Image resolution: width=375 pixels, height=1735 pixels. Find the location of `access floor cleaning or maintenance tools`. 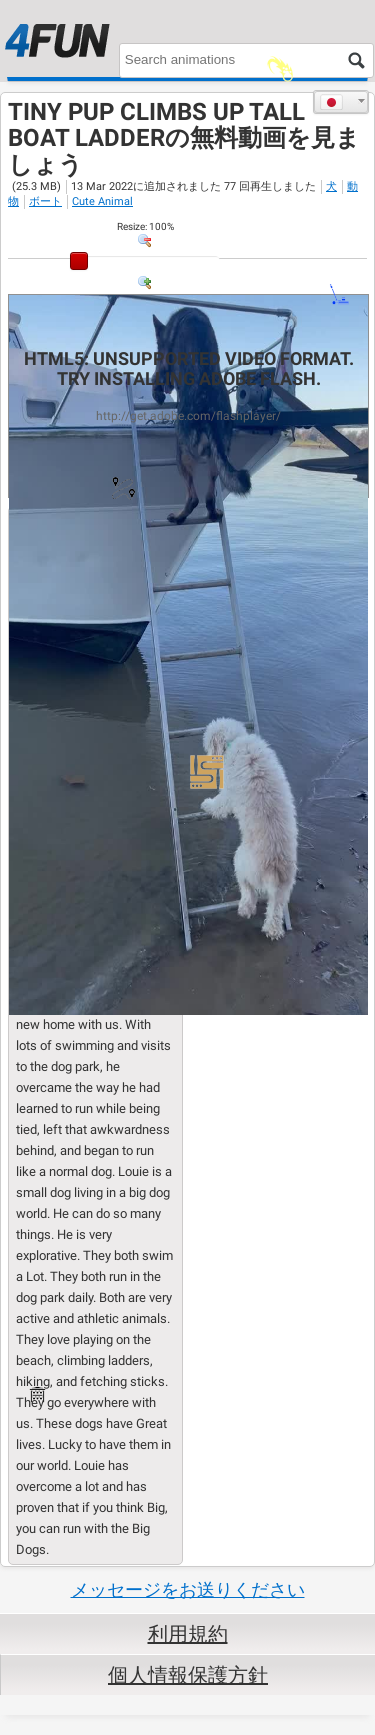

access floor cleaning or maintenance tools is located at coordinates (340, 294).